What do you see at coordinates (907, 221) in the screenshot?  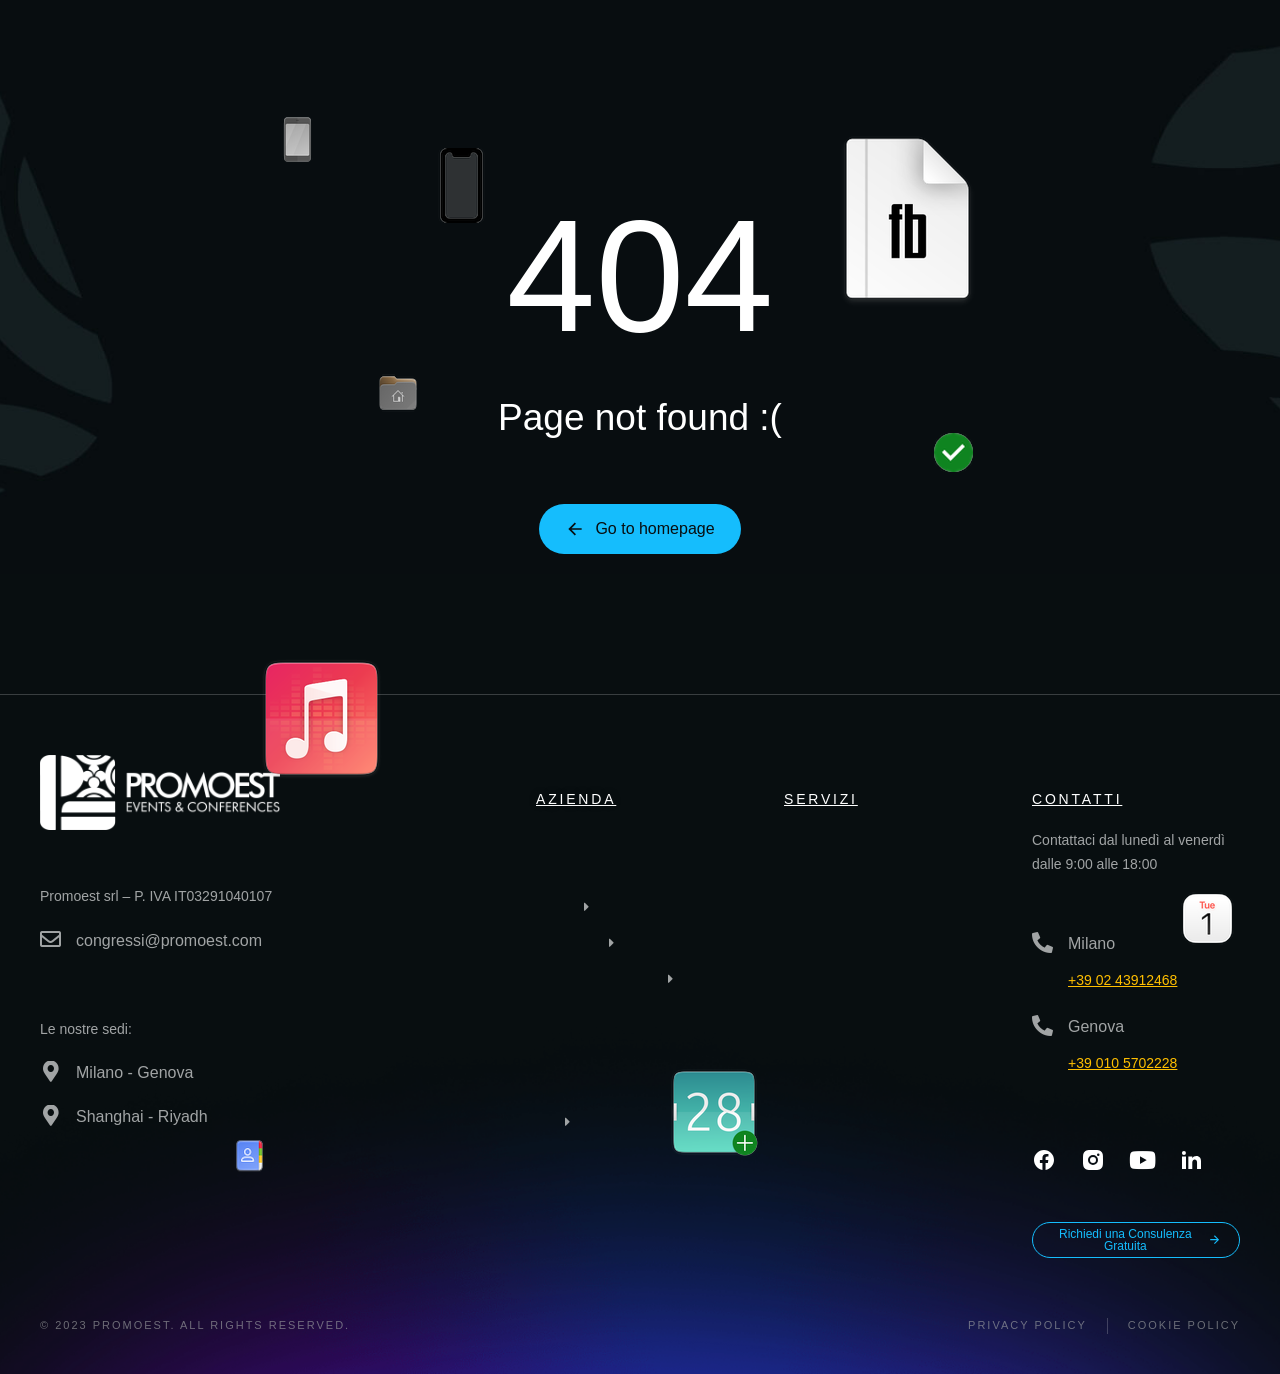 I see `a fictionbook (.fb2) ebook file` at bounding box center [907, 221].